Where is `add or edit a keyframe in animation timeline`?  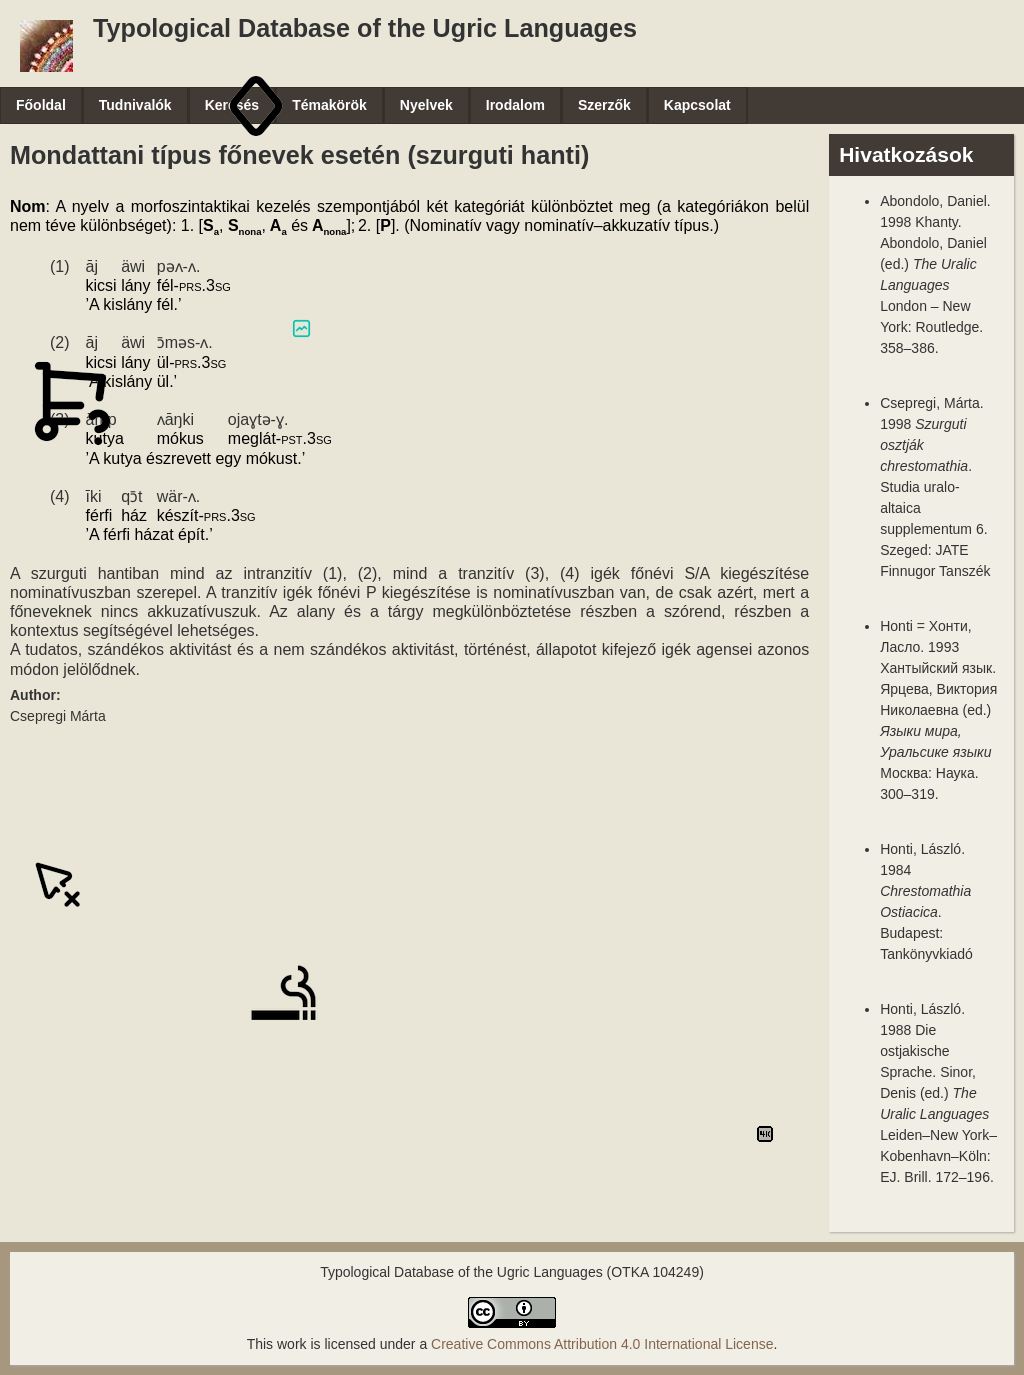 add or edit a keyframe in animation timeline is located at coordinates (256, 106).